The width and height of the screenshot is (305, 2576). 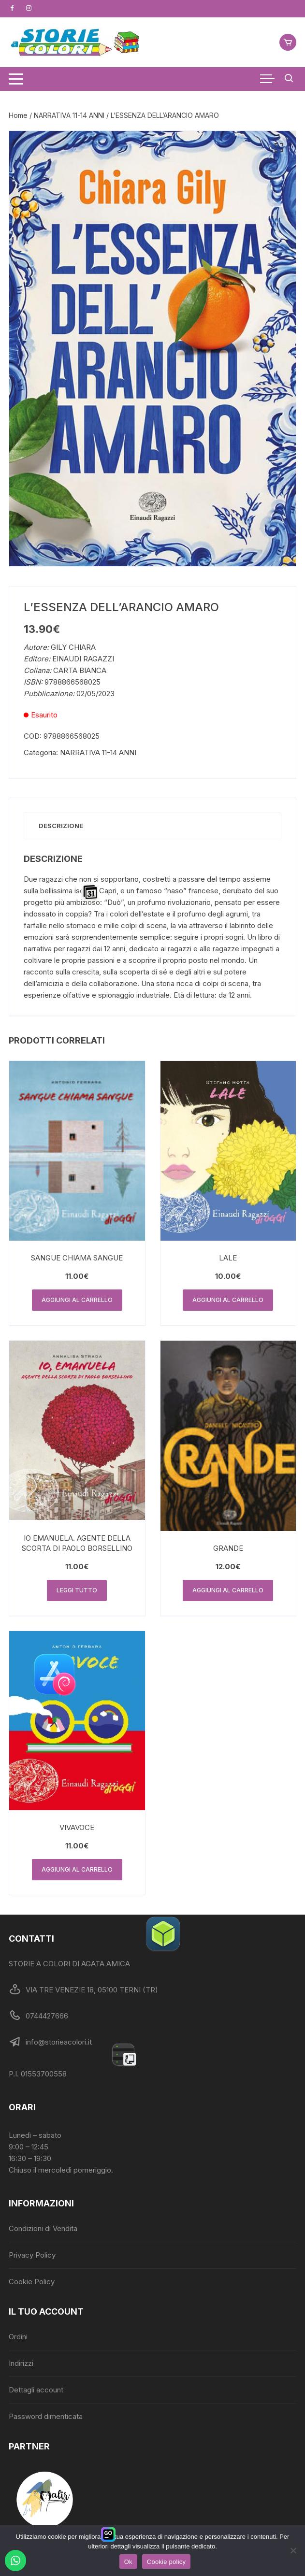 I want to click on open the debian software center, so click(x=54, y=1674).